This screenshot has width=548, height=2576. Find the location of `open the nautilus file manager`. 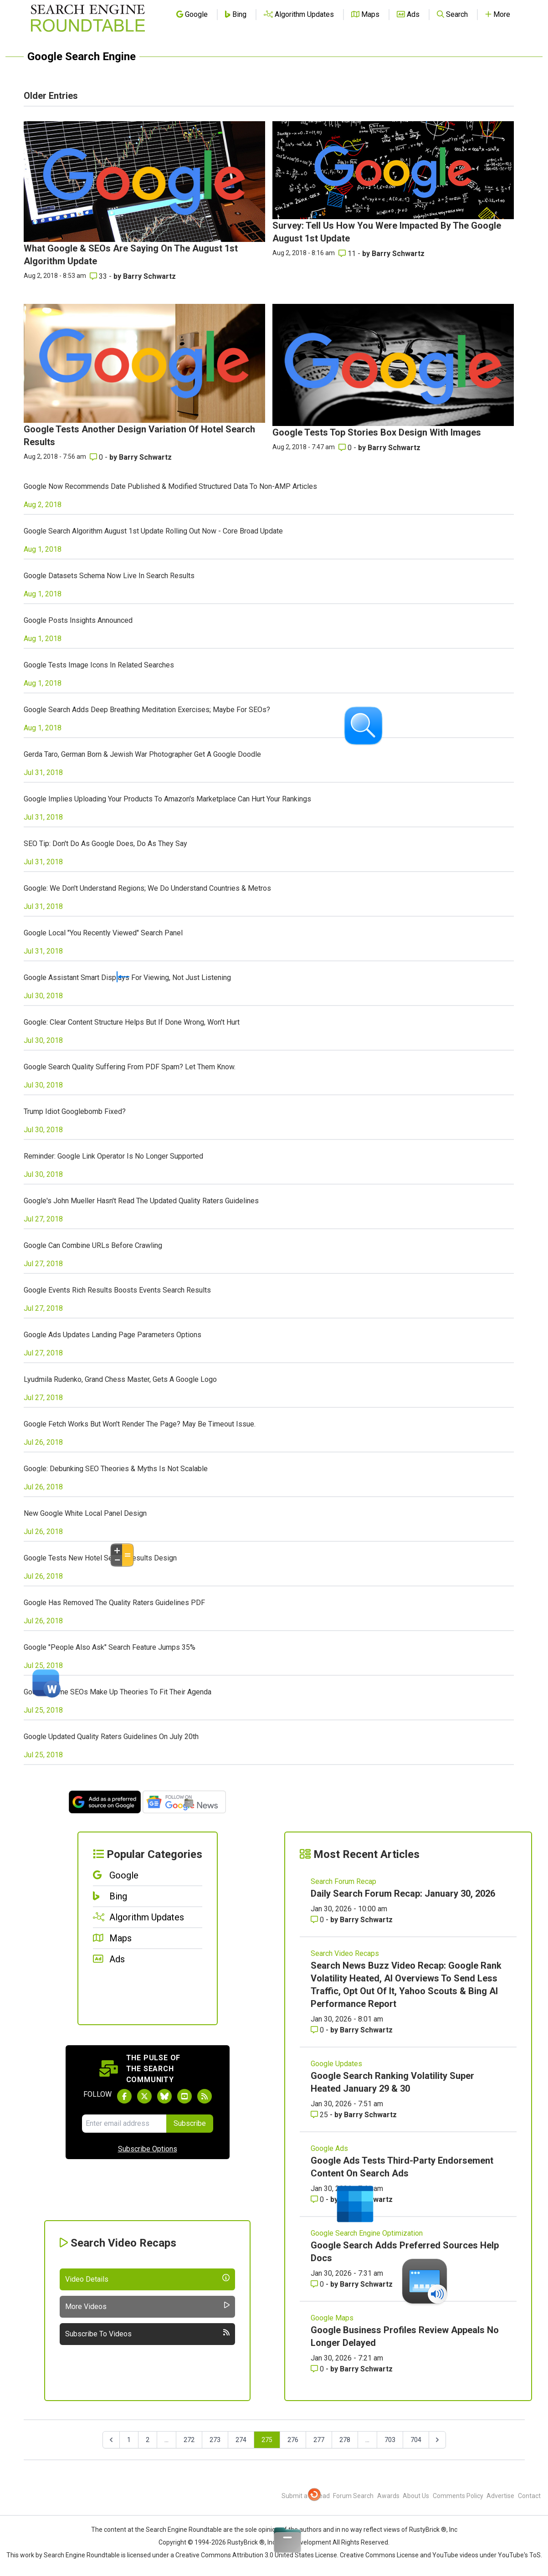

open the nautilus file manager is located at coordinates (189, 1802).